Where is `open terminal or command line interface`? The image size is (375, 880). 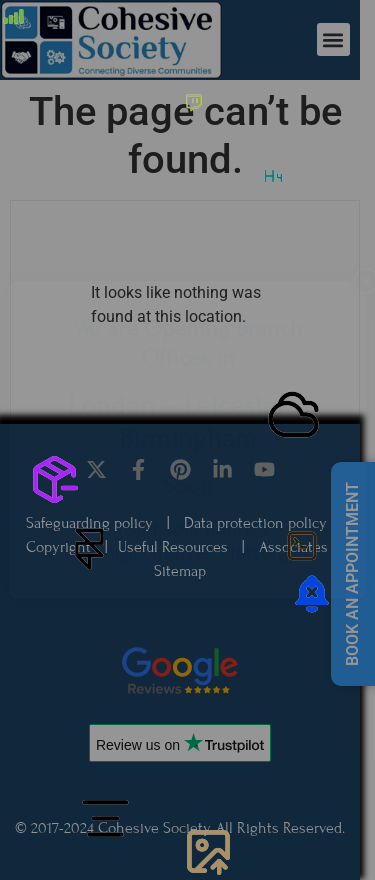
open terminal or command line interface is located at coordinates (302, 546).